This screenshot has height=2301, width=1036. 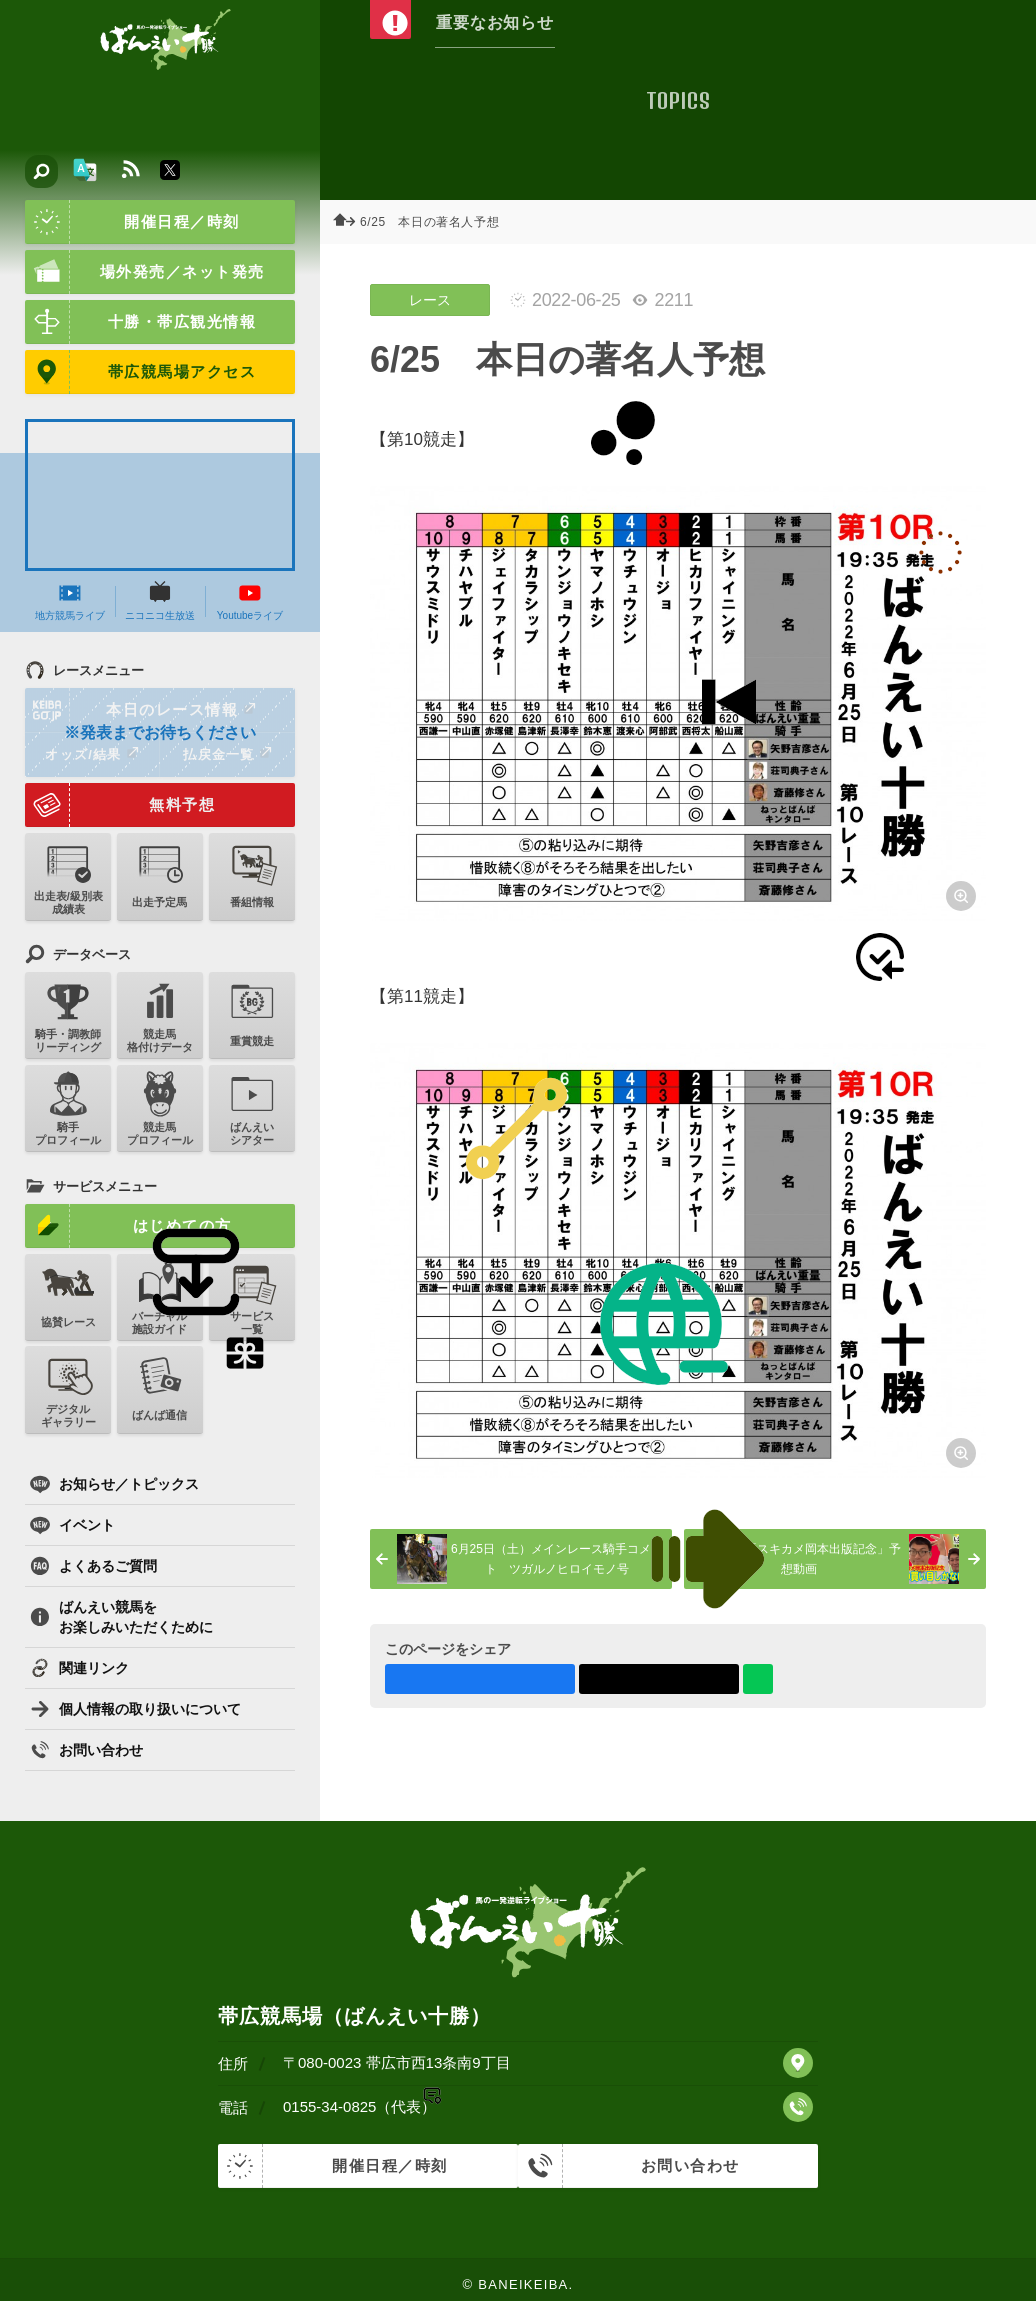 What do you see at coordinates (729, 702) in the screenshot?
I see `skip to previous track` at bounding box center [729, 702].